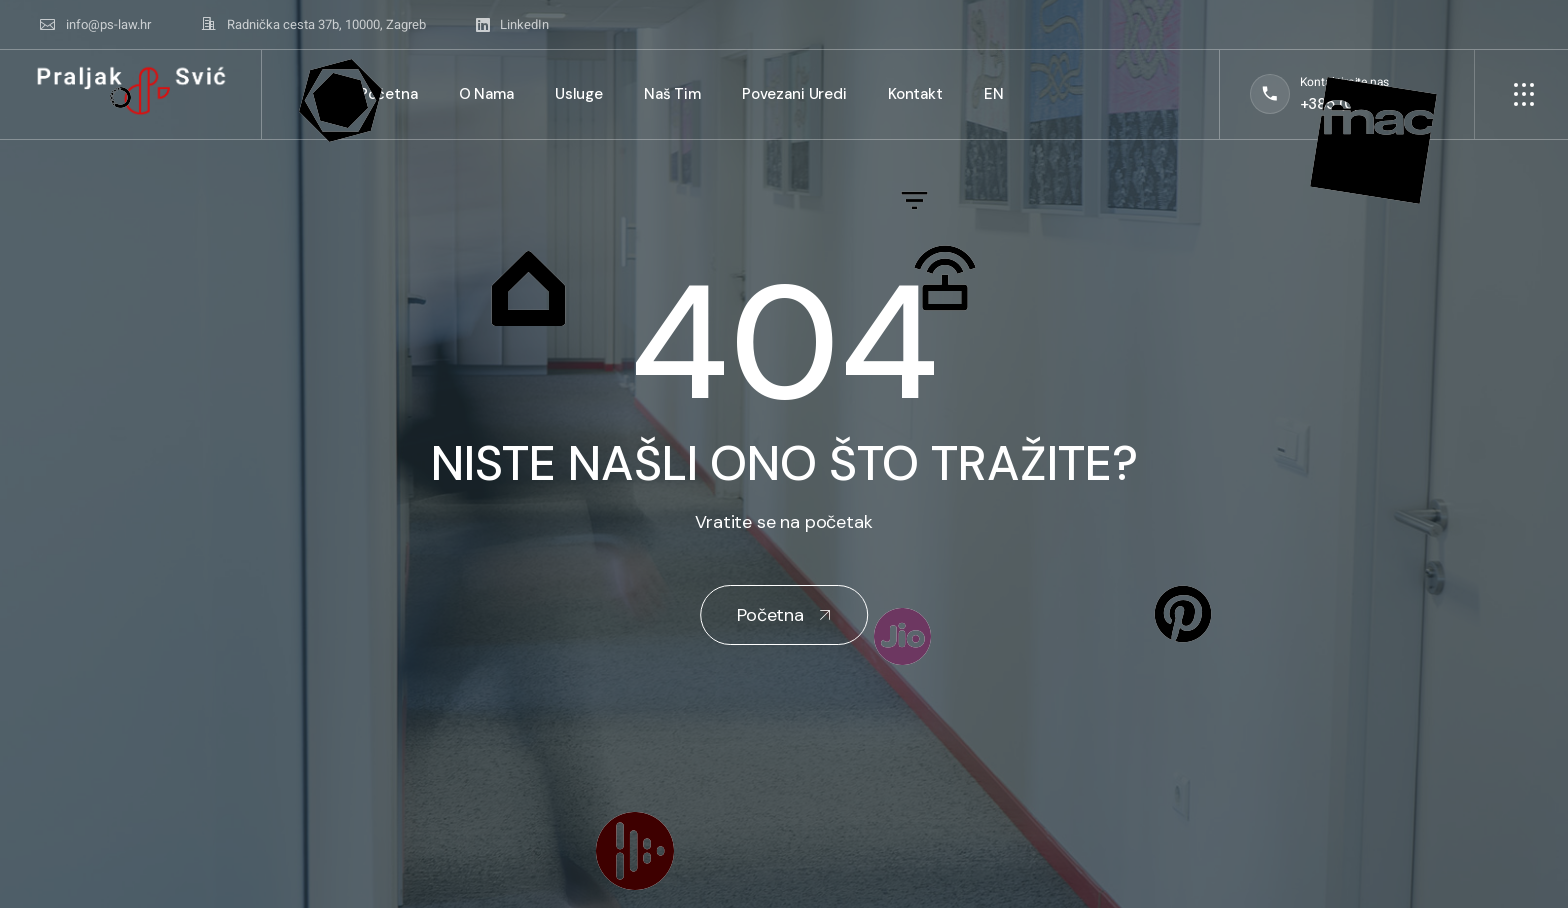 The width and height of the screenshot is (1568, 908). Describe the element at coordinates (528, 288) in the screenshot. I see `open google home app` at that location.